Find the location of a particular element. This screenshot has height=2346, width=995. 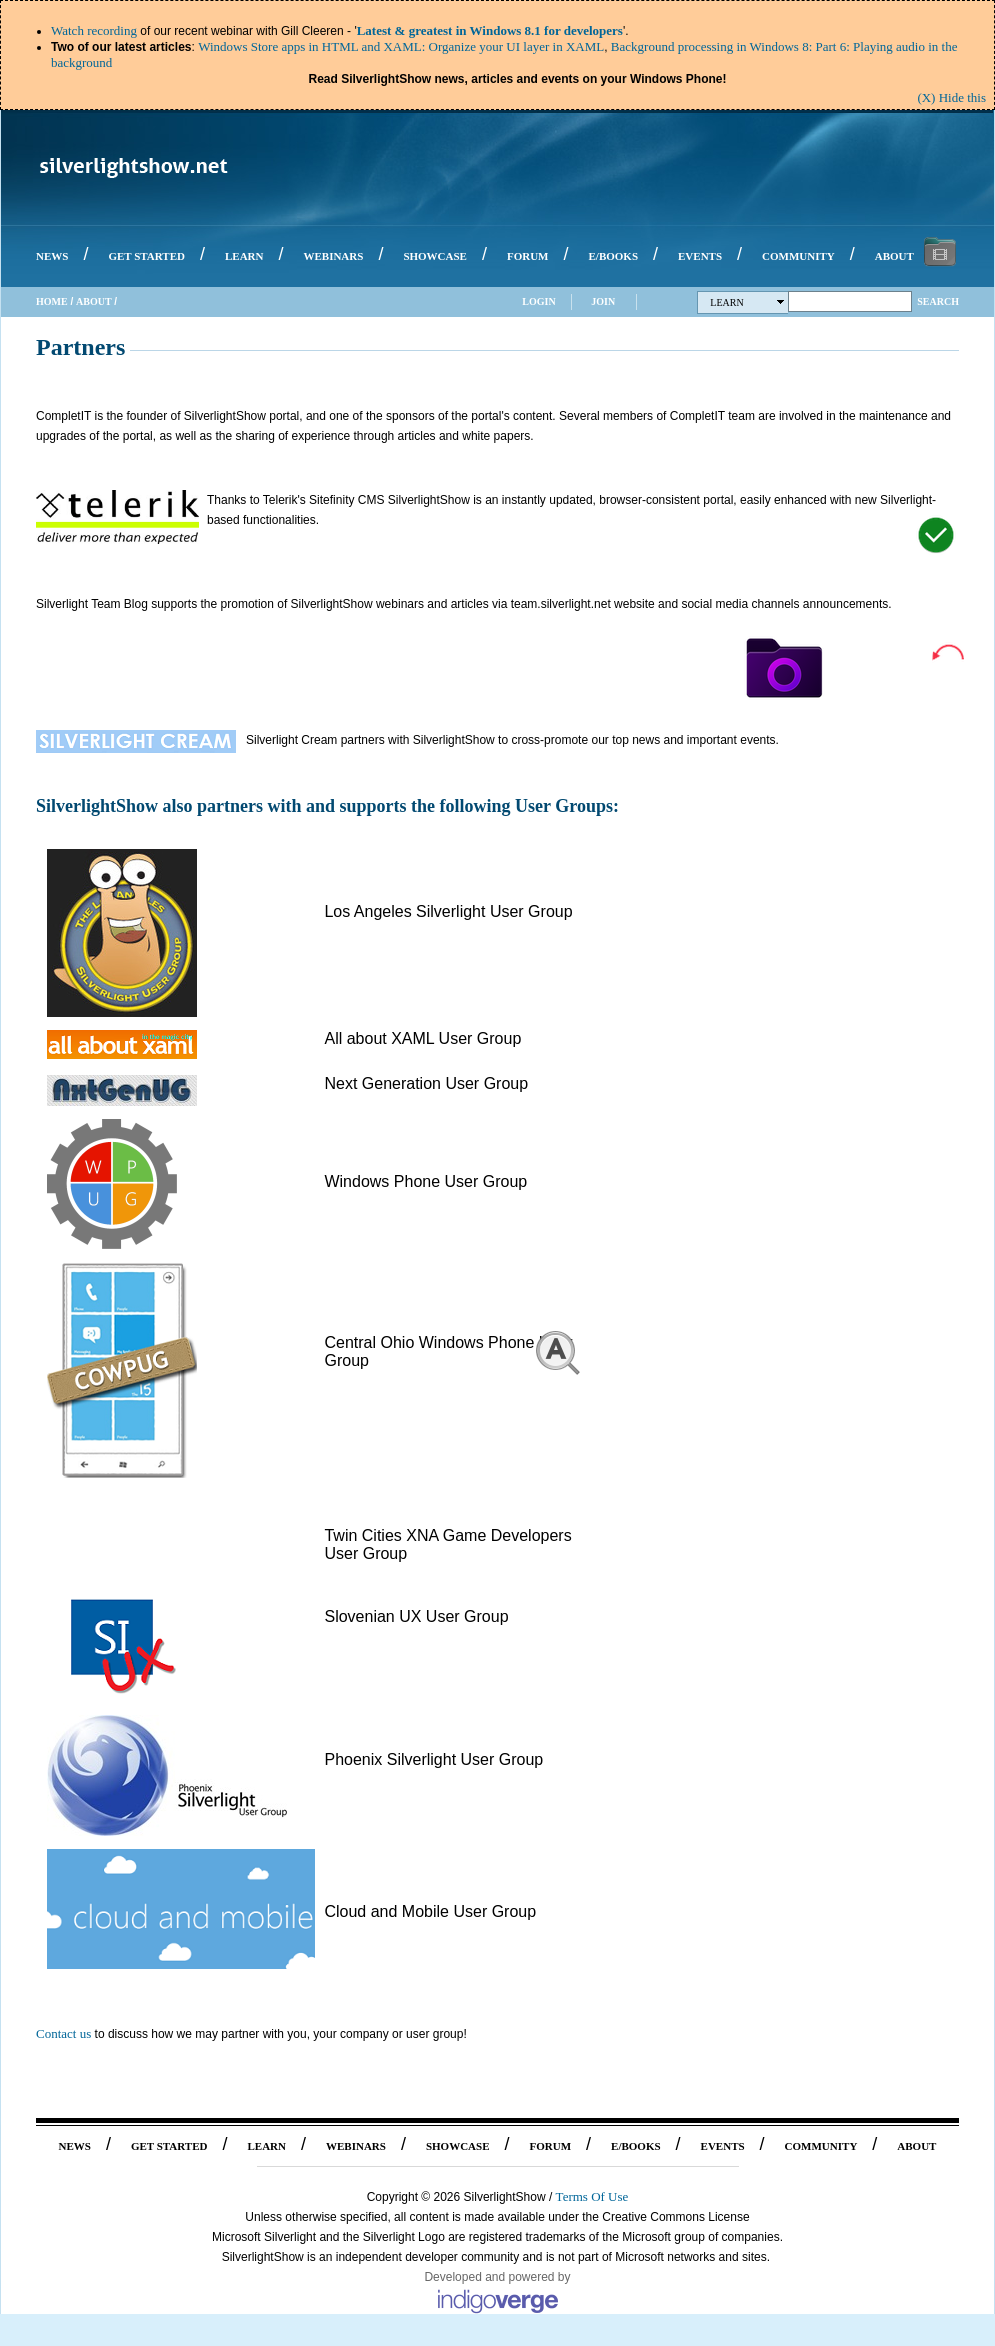

search within the current project is located at coordinates (558, 1353).